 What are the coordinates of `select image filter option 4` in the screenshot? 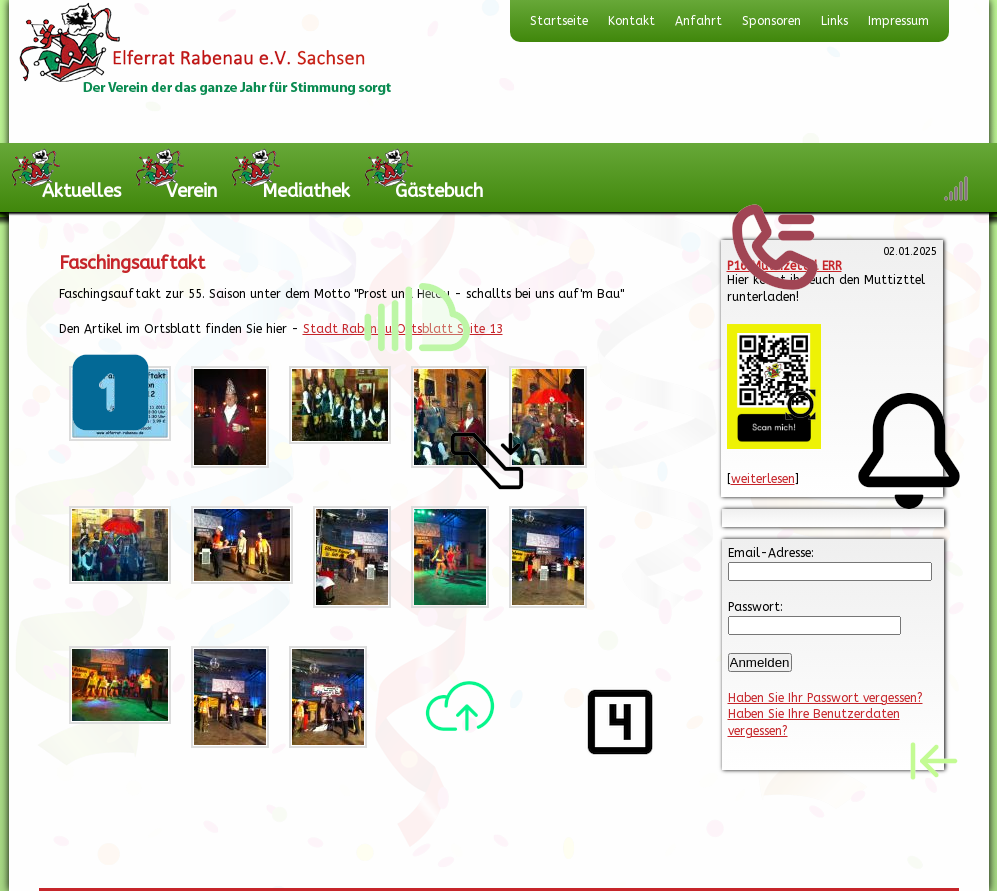 It's located at (620, 722).